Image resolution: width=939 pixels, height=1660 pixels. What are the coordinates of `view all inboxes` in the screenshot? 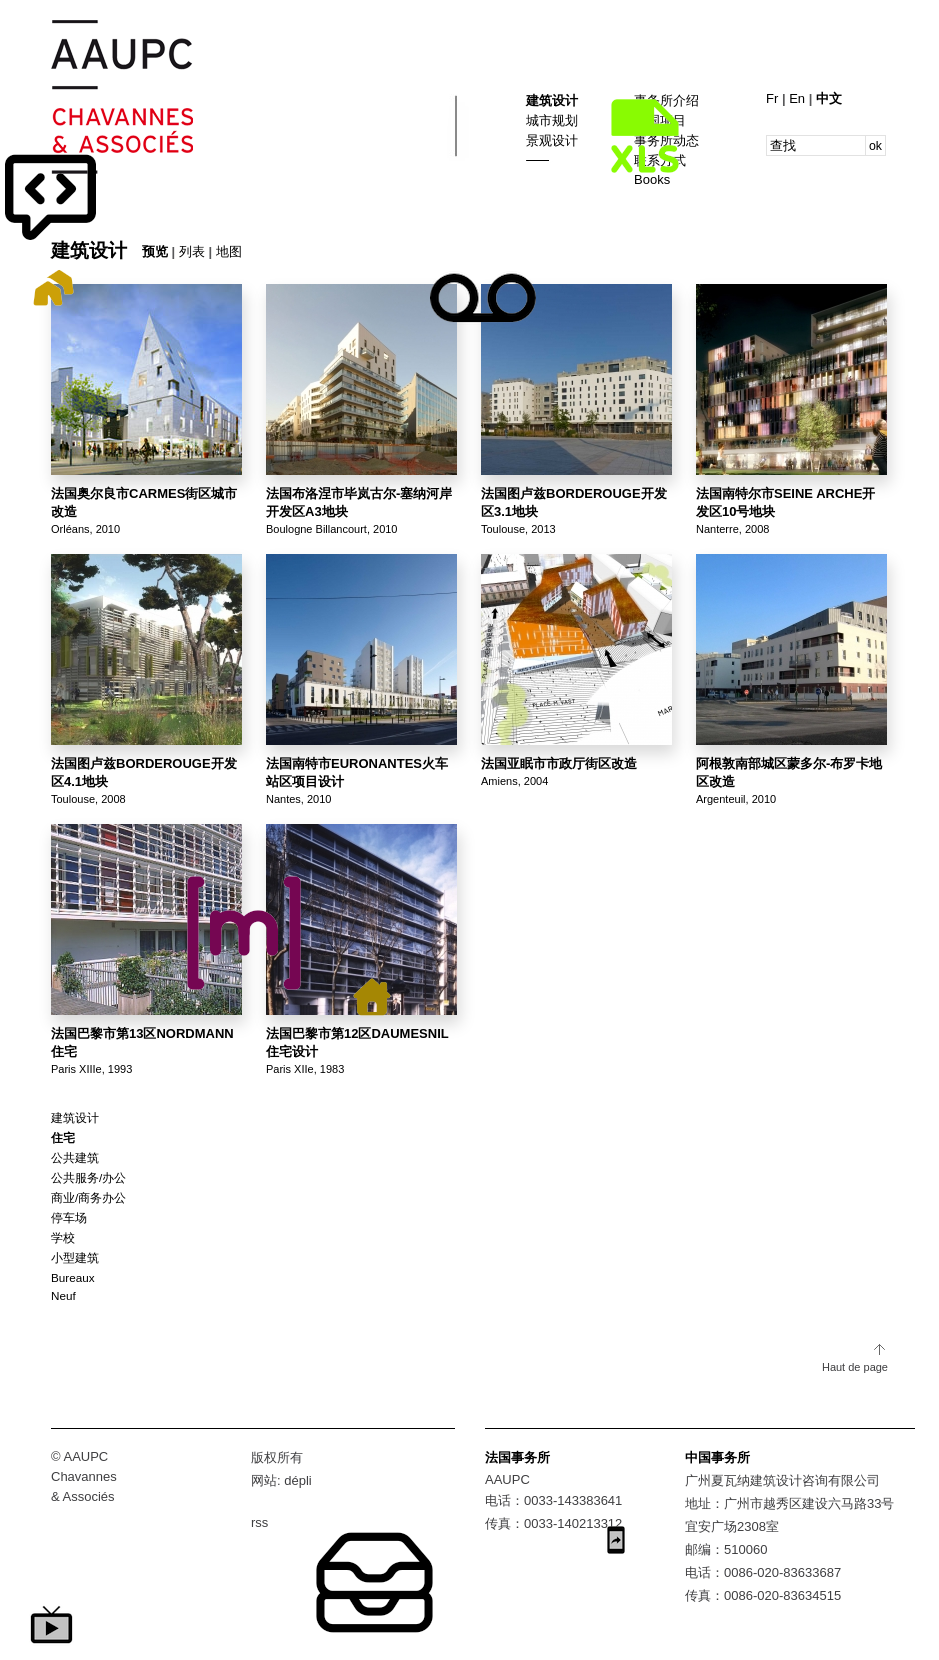 It's located at (374, 1582).